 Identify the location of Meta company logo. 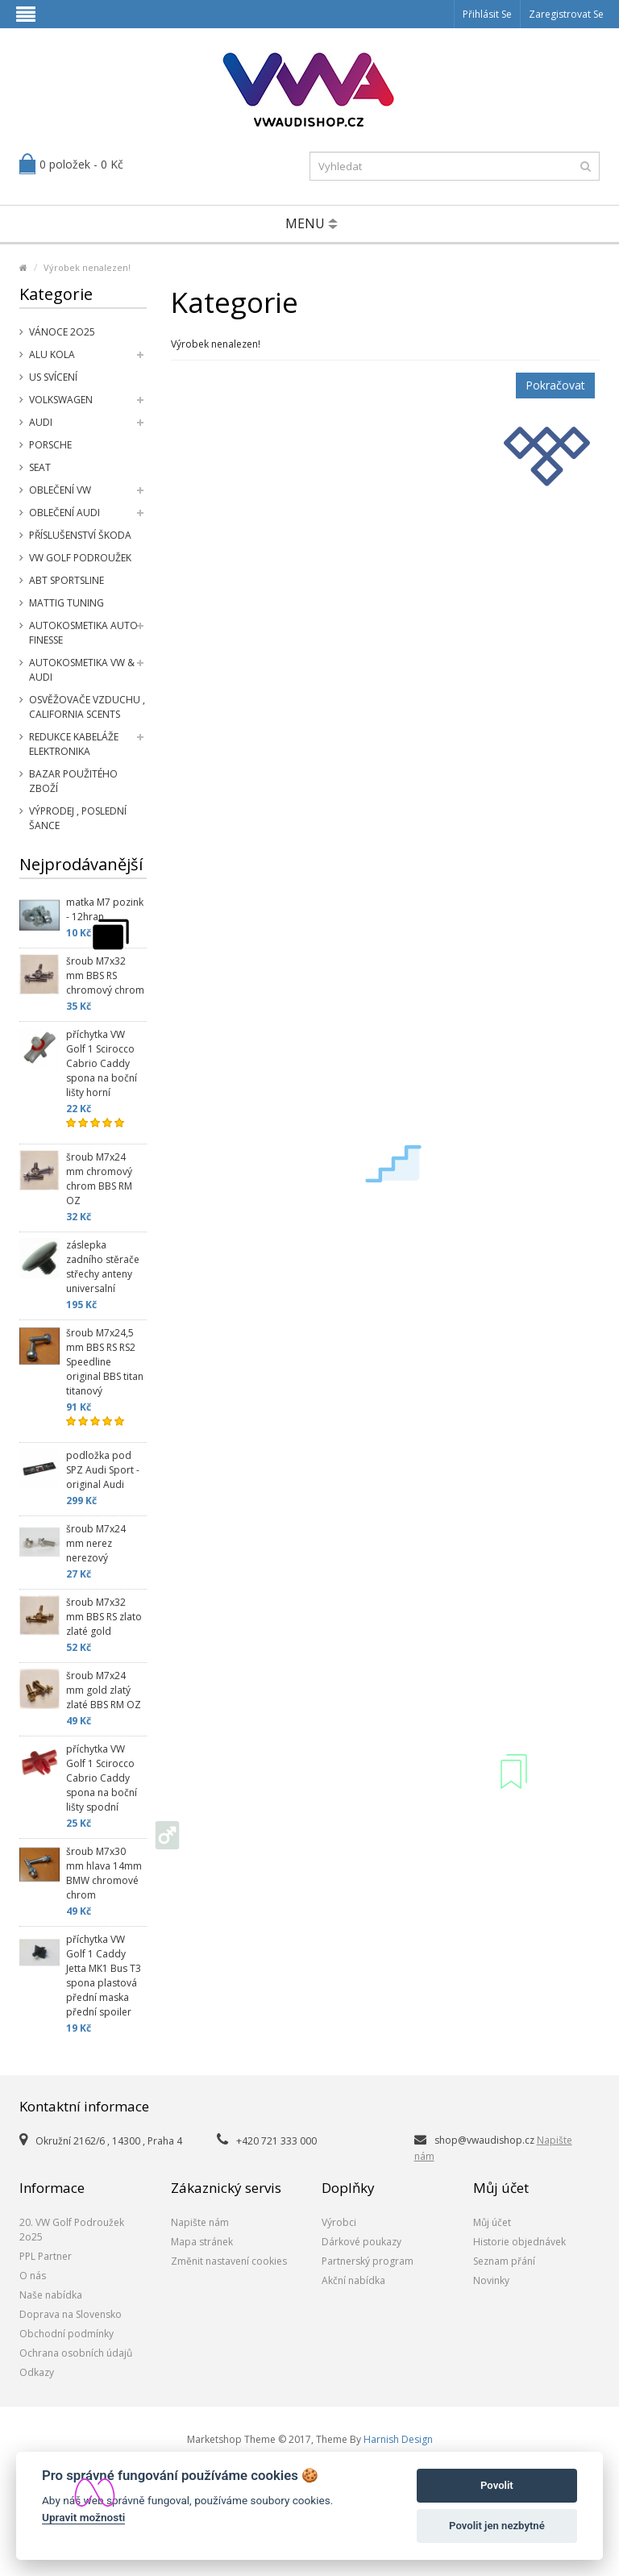
(94, 2492).